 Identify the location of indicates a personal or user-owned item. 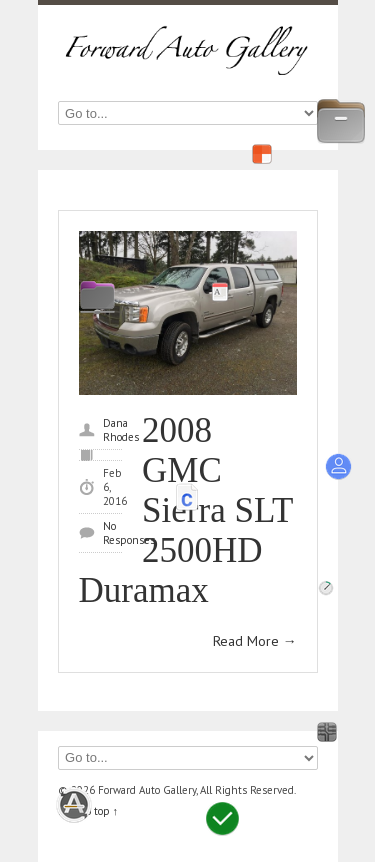
(338, 466).